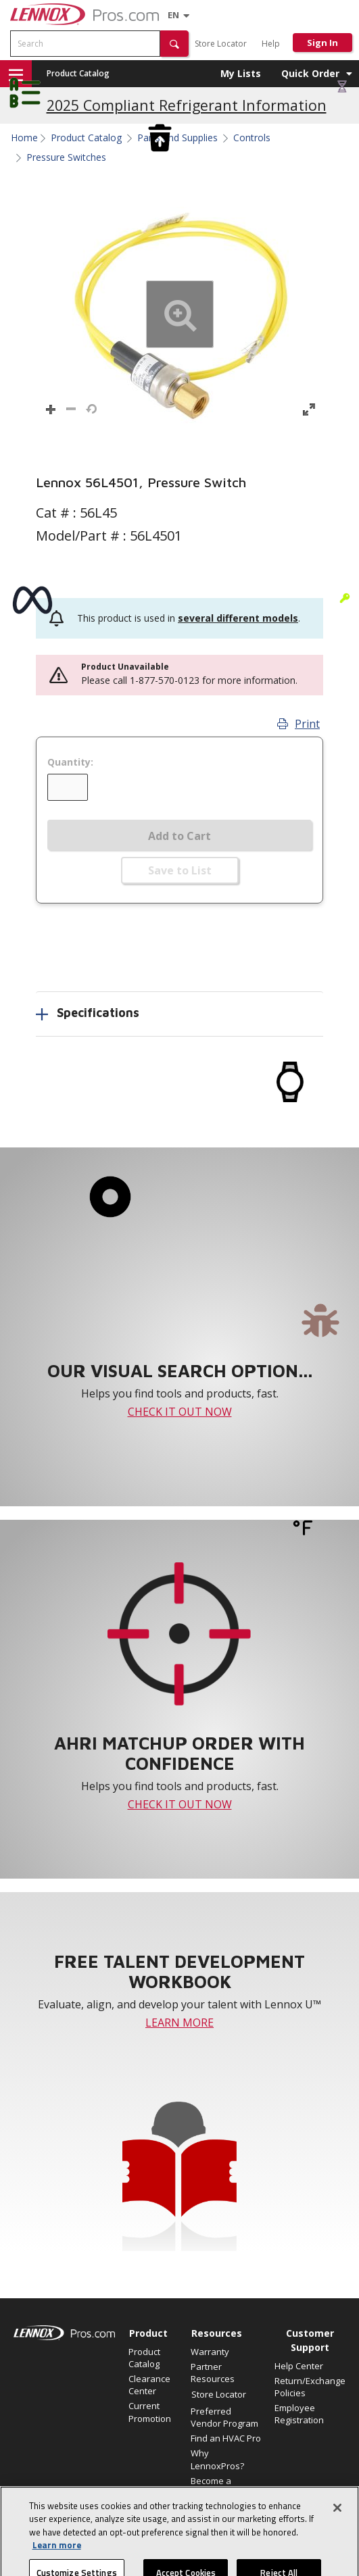 This screenshot has width=359, height=2576. I want to click on restore item from trash, so click(160, 138).